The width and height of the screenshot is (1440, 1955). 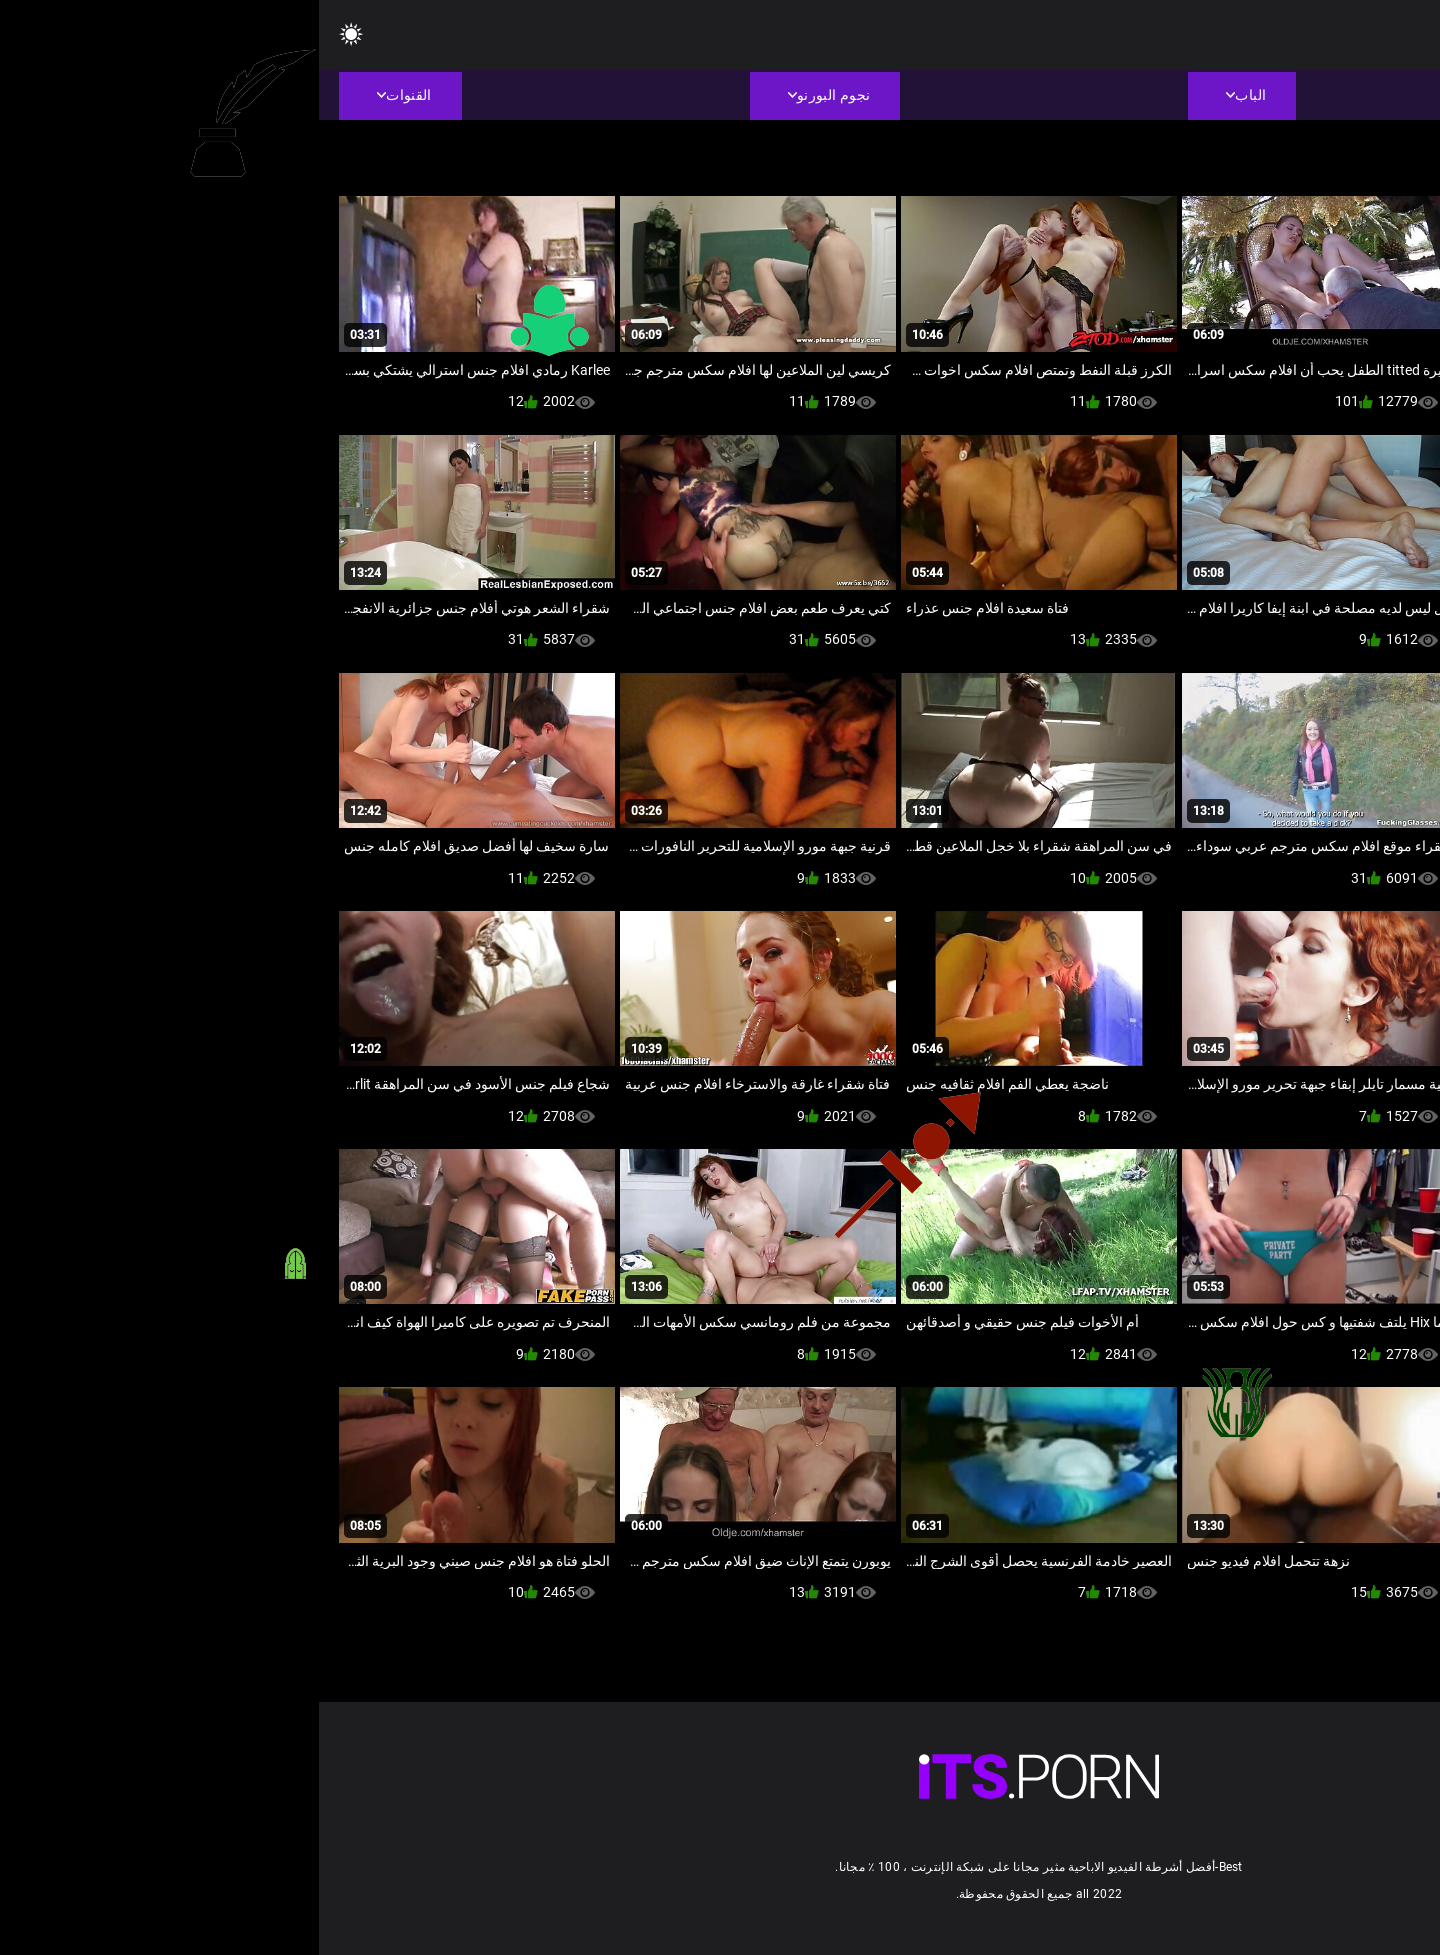 I want to click on enter a palace or themed location, so click(x=295, y=1263).